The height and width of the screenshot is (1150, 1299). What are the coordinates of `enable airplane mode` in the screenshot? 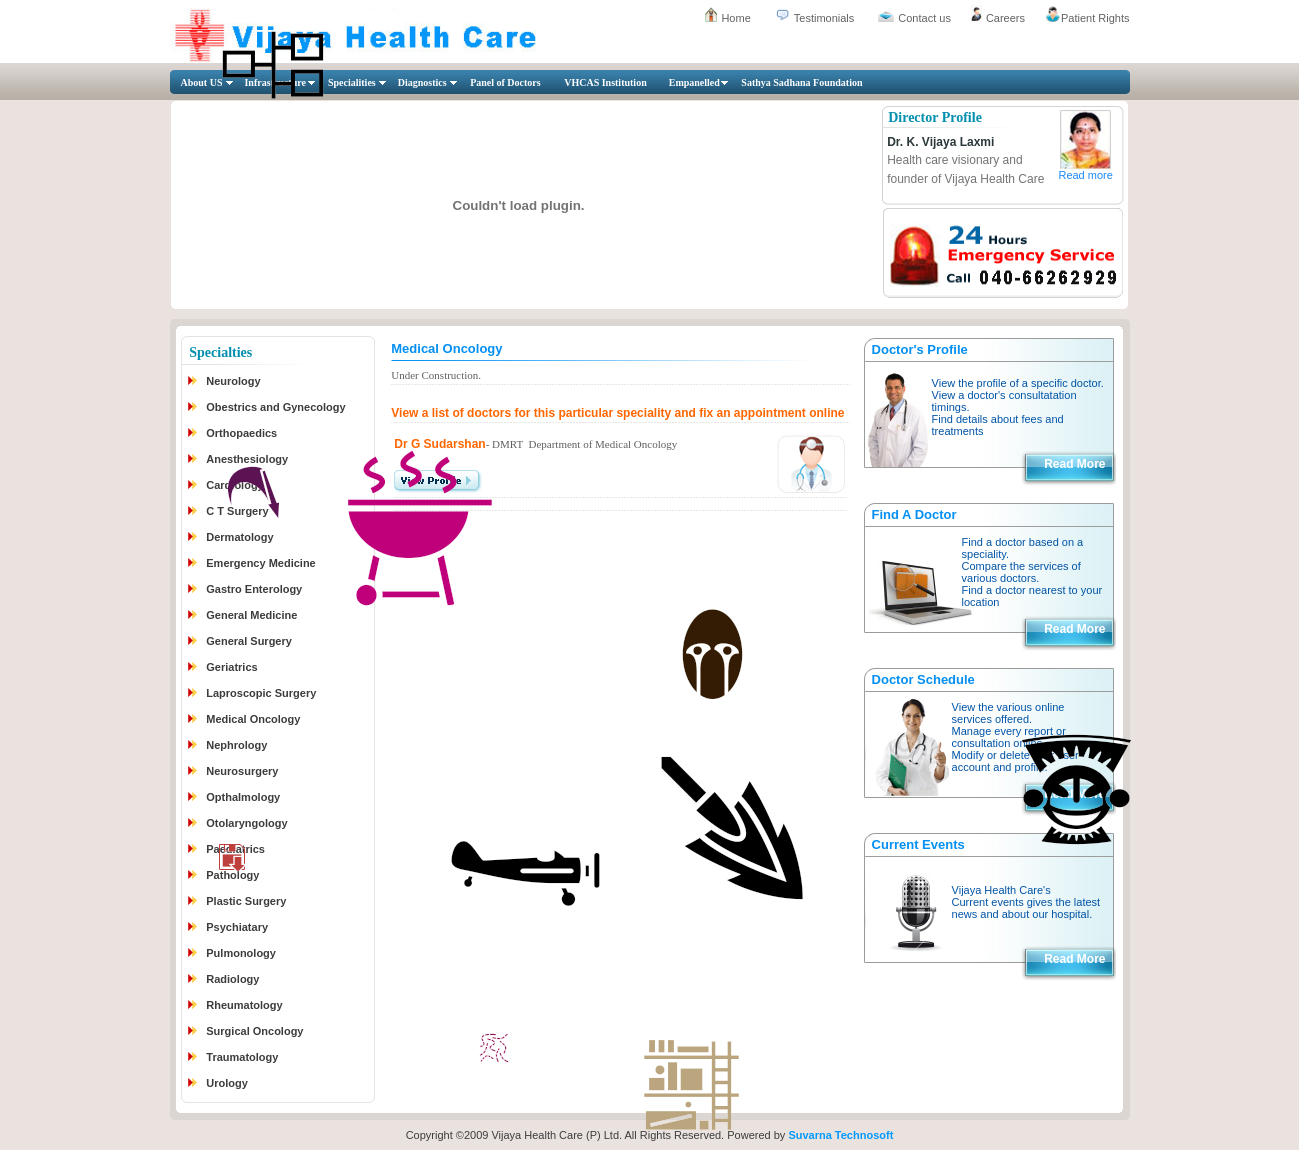 It's located at (525, 873).